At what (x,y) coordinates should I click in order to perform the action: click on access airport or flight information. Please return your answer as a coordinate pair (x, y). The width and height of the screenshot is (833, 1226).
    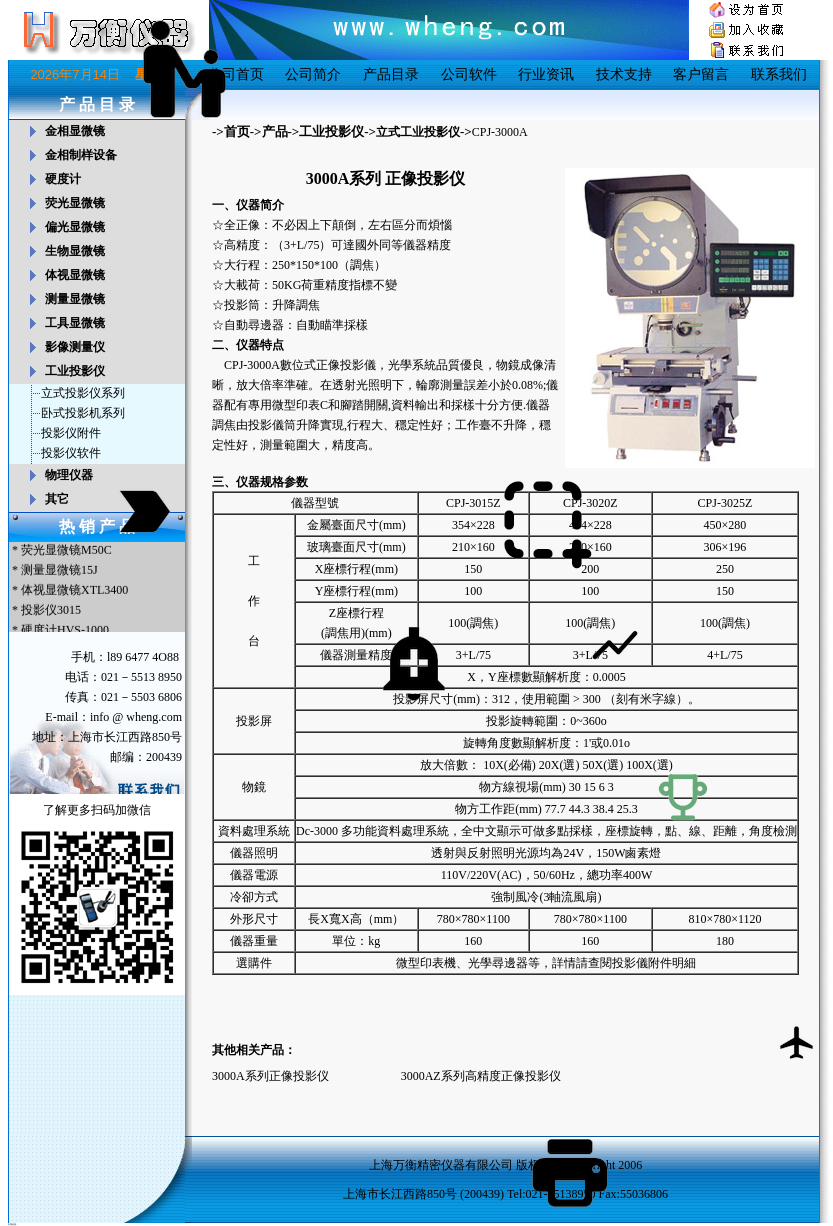
    Looking at the image, I should click on (796, 1042).